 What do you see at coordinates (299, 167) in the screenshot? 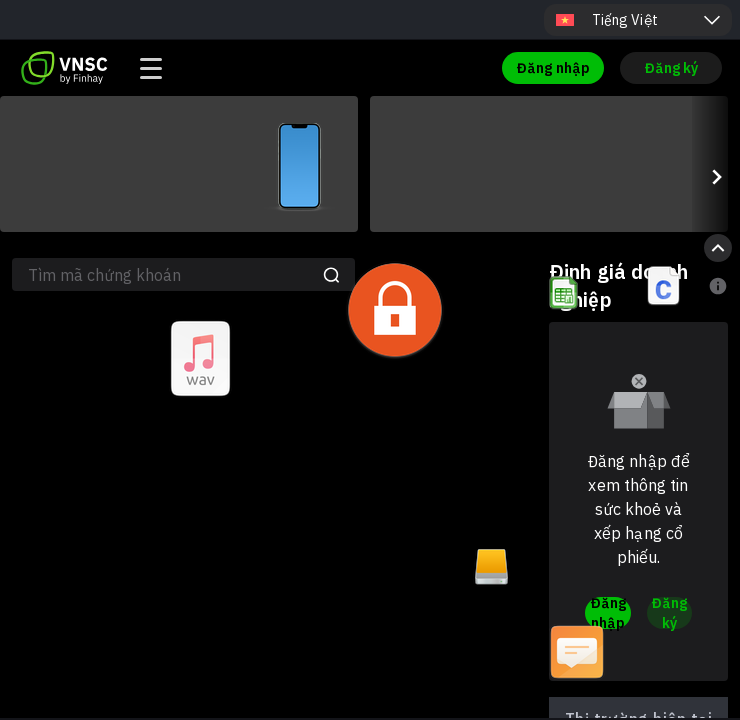
I see `iPhone 13 Pro device icon` at bounding box center [299, 167].